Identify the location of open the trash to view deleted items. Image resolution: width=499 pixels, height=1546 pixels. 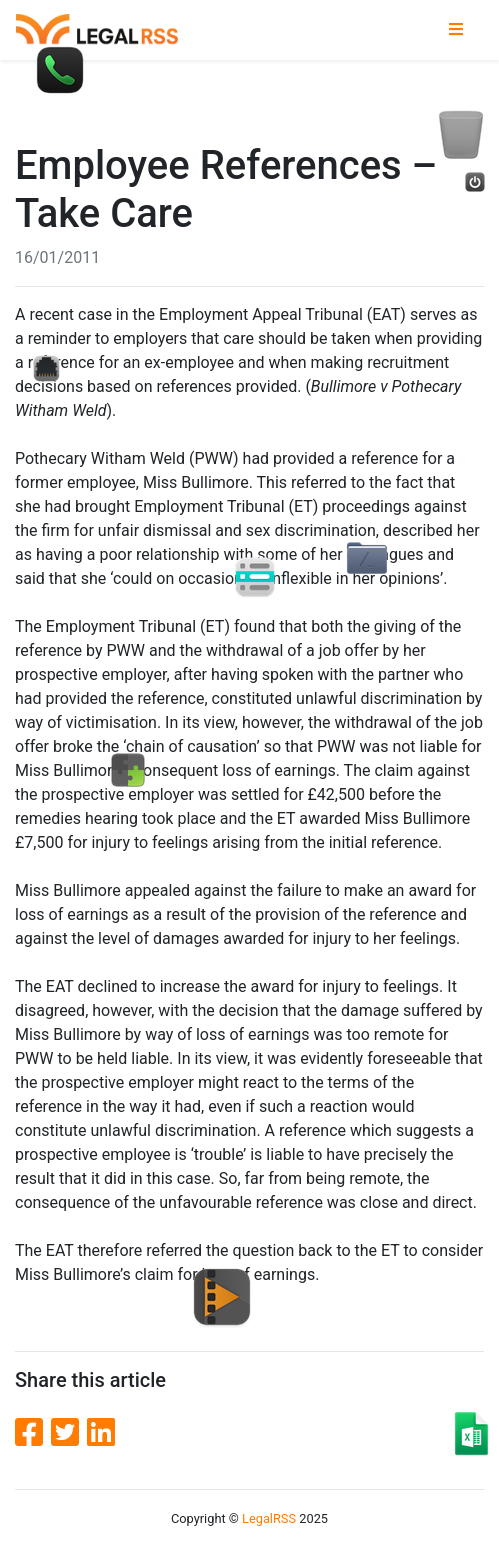
(461, 134).